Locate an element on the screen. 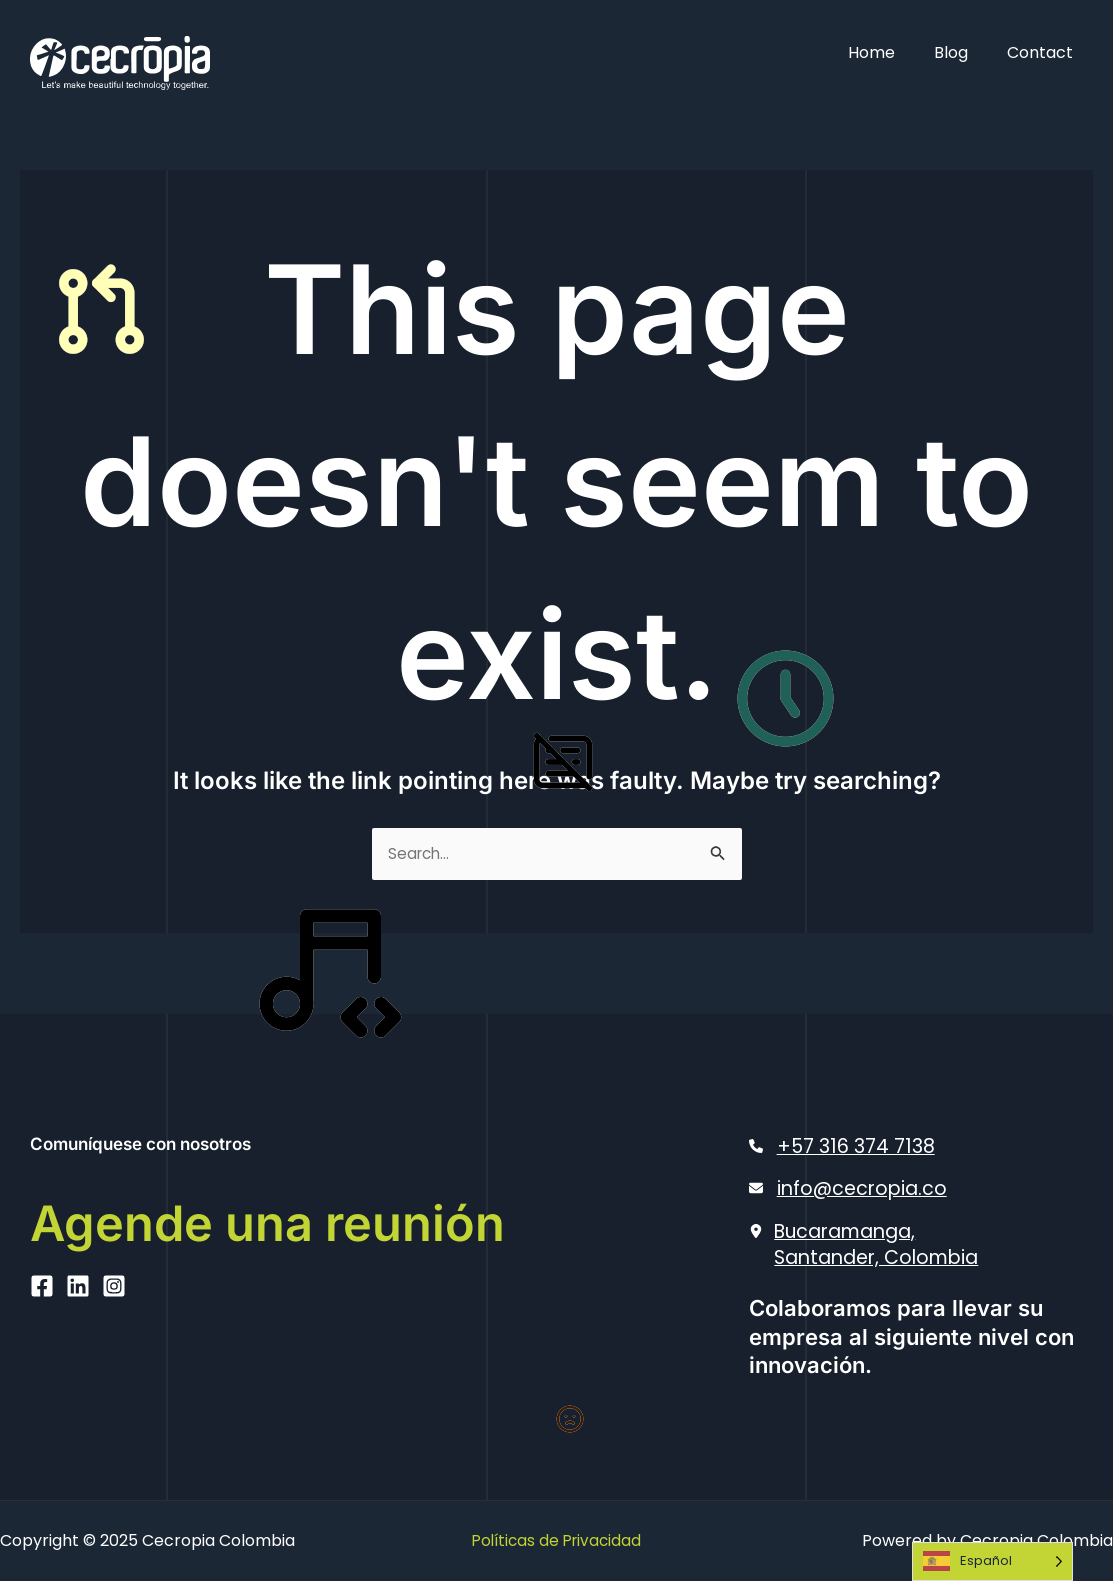 The width and height of the screenshot is (1113, 1581). article or document unavailable is located at coordinates (563, 762).